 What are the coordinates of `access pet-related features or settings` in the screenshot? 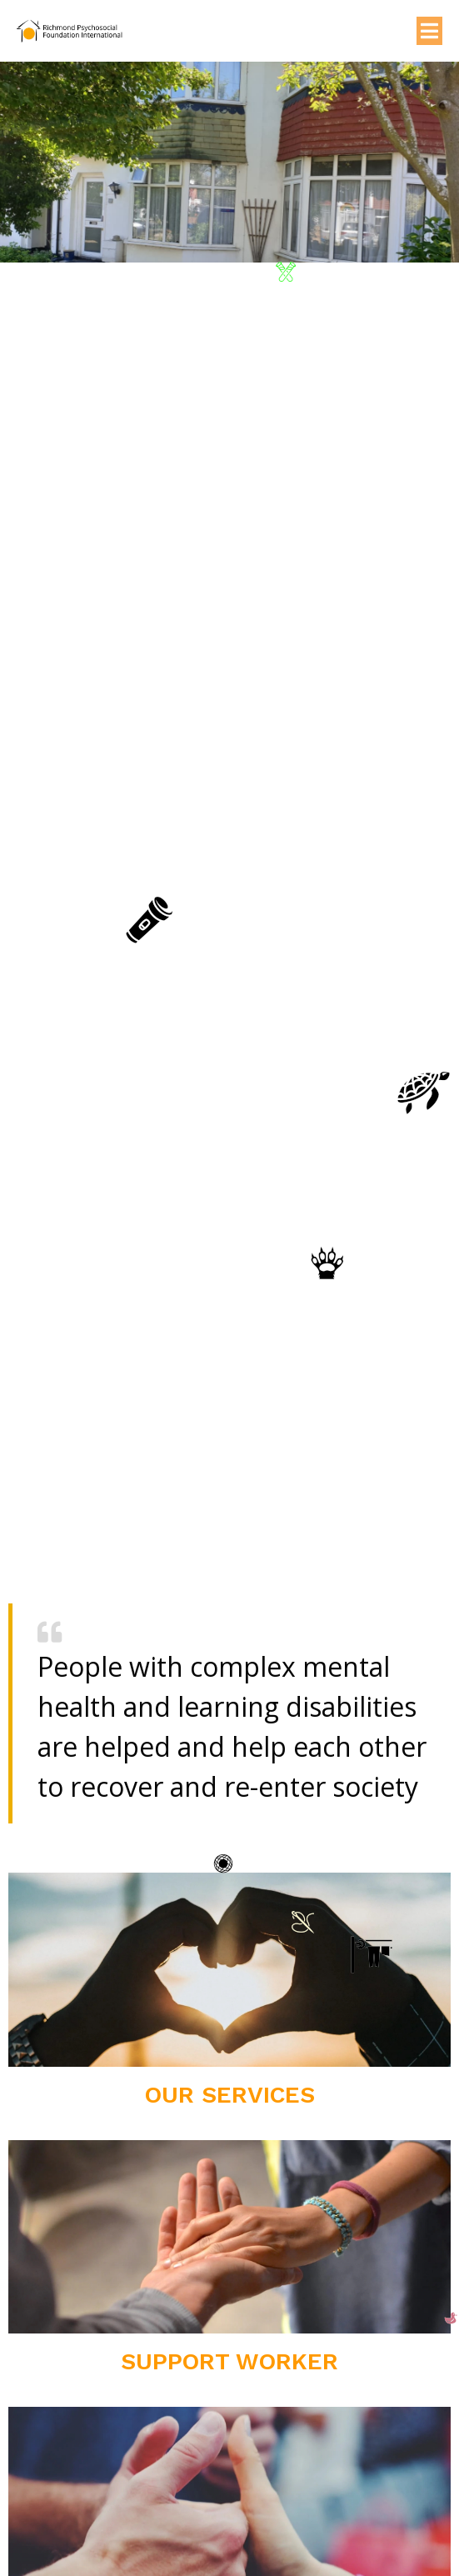 It's located at (327, 1263).